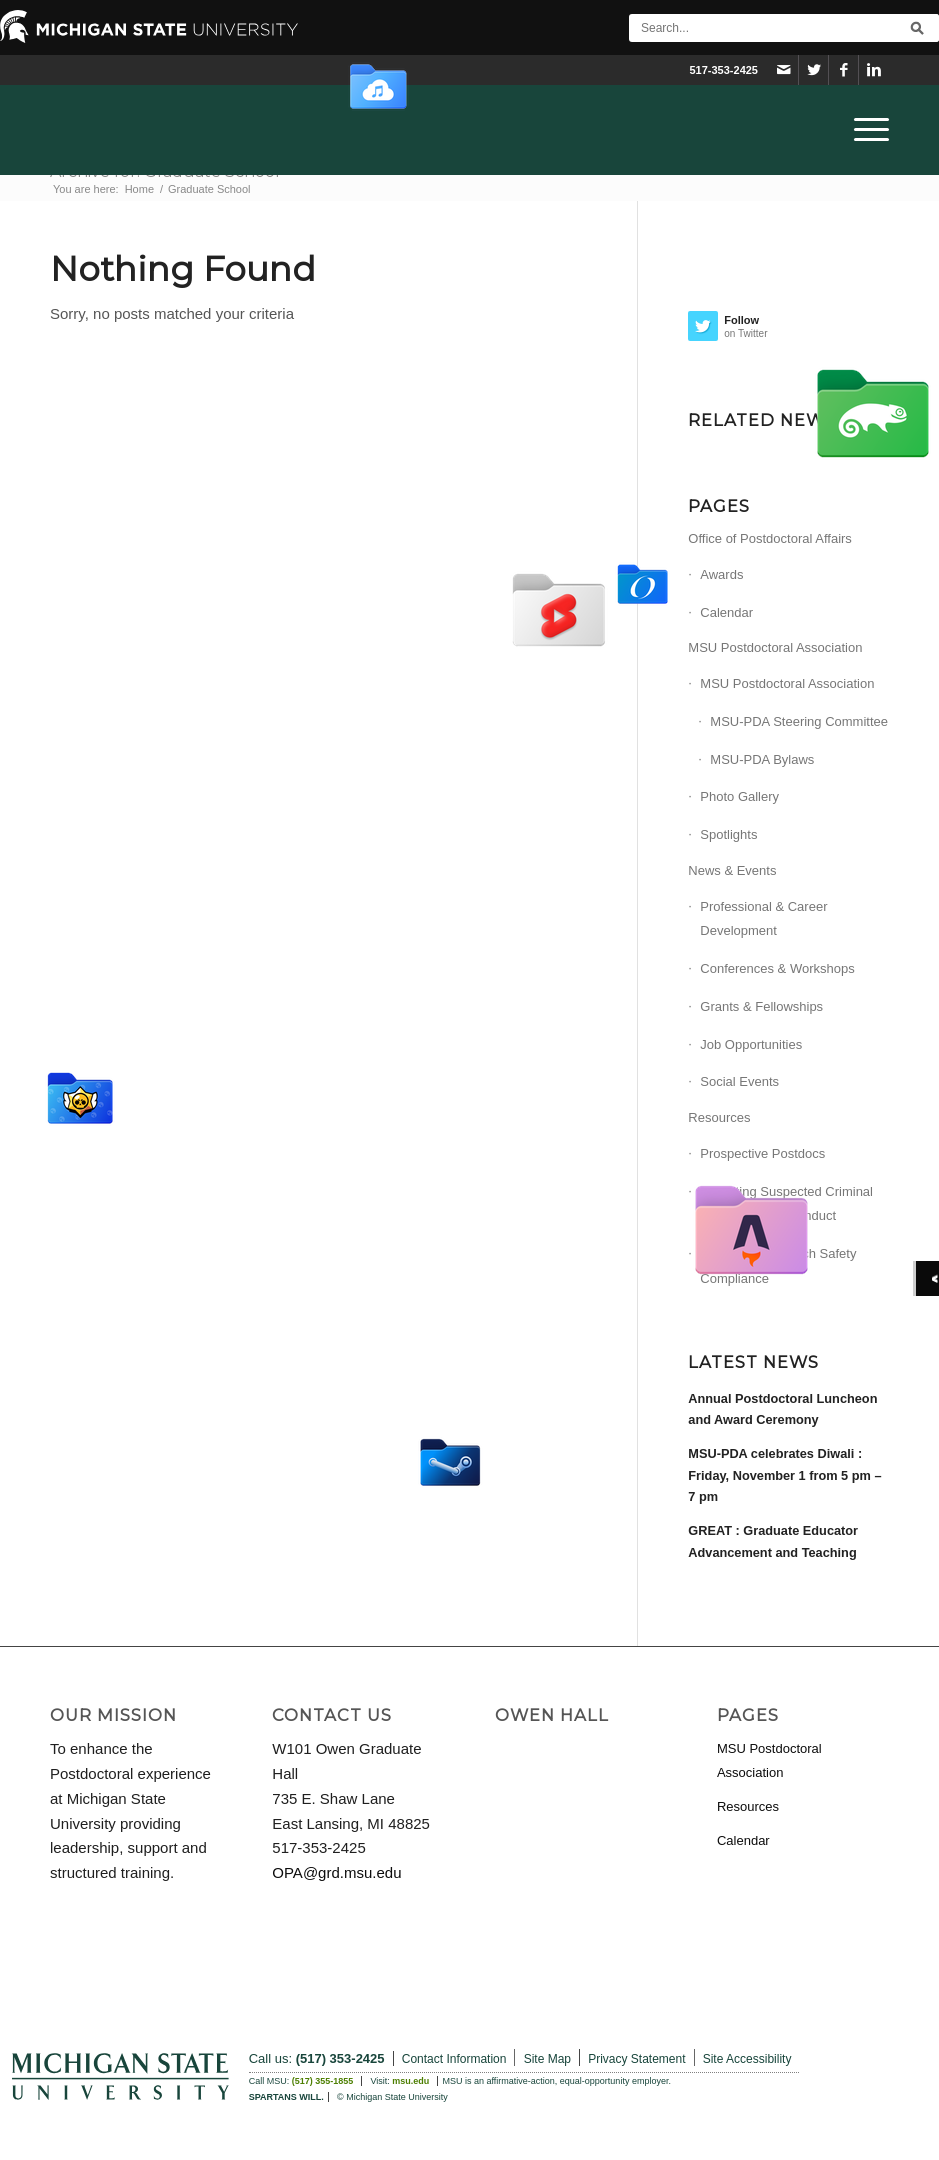 This screenshot has width=939, height=2160. What do you see at coordinates (450, 1464) in the screenshot?
I see `open your Steam games folder` at bounding box center [450, 1464].